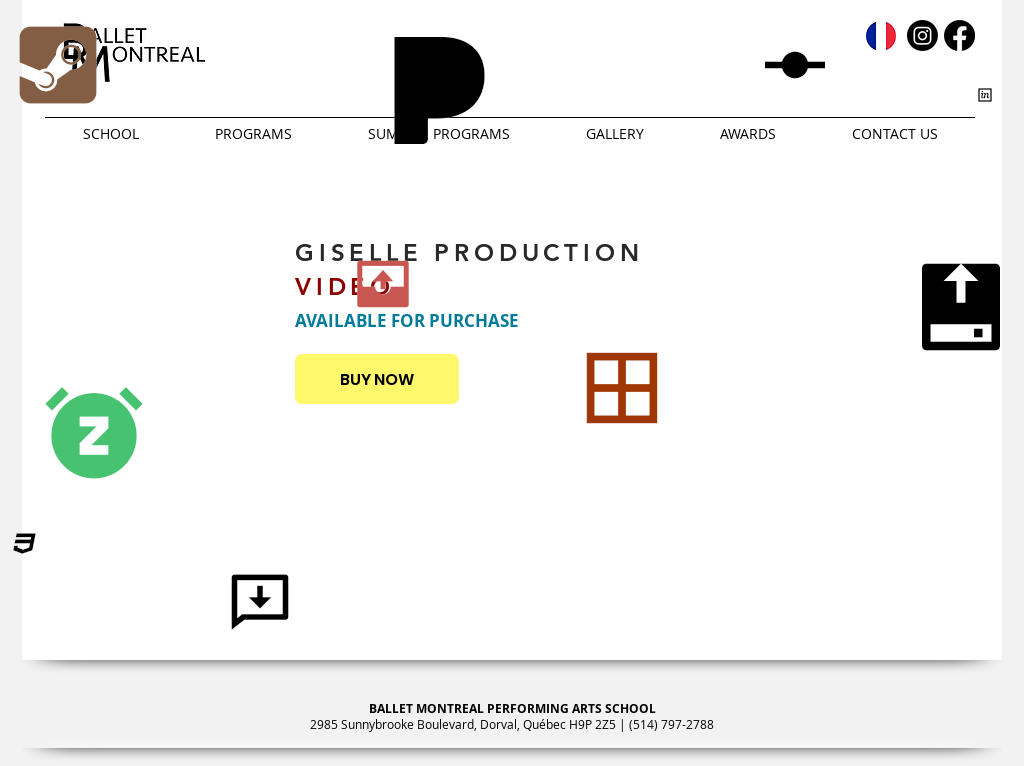 The height and width of the screenshot is (766, 1024). Describe the element at coordinates (985, 95) in the screenshot. I see `open InVision app` at that location.